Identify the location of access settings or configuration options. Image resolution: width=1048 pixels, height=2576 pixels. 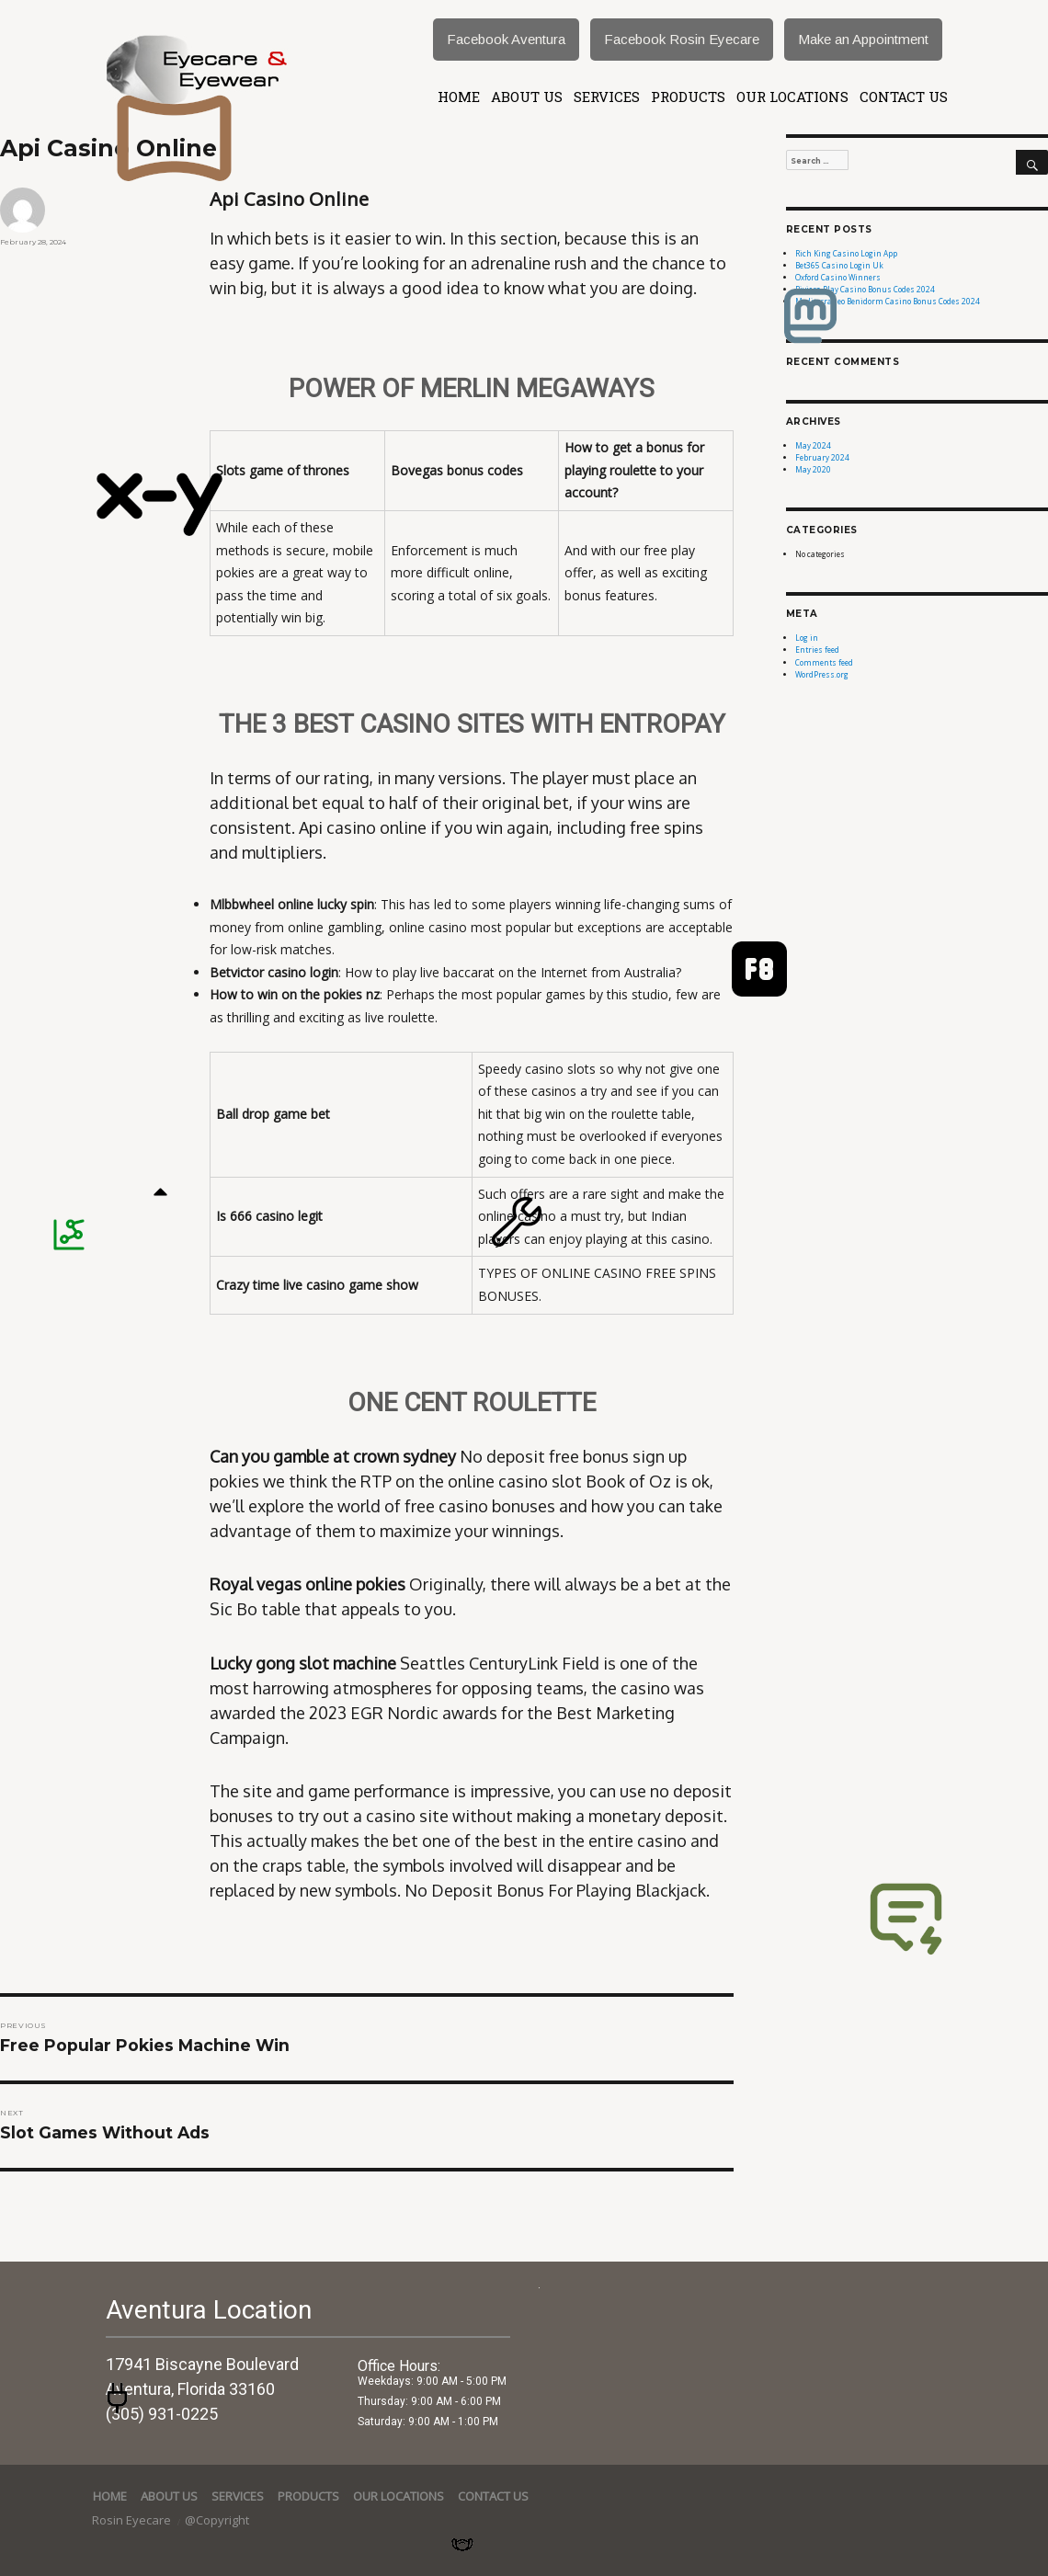
(517, 1222).